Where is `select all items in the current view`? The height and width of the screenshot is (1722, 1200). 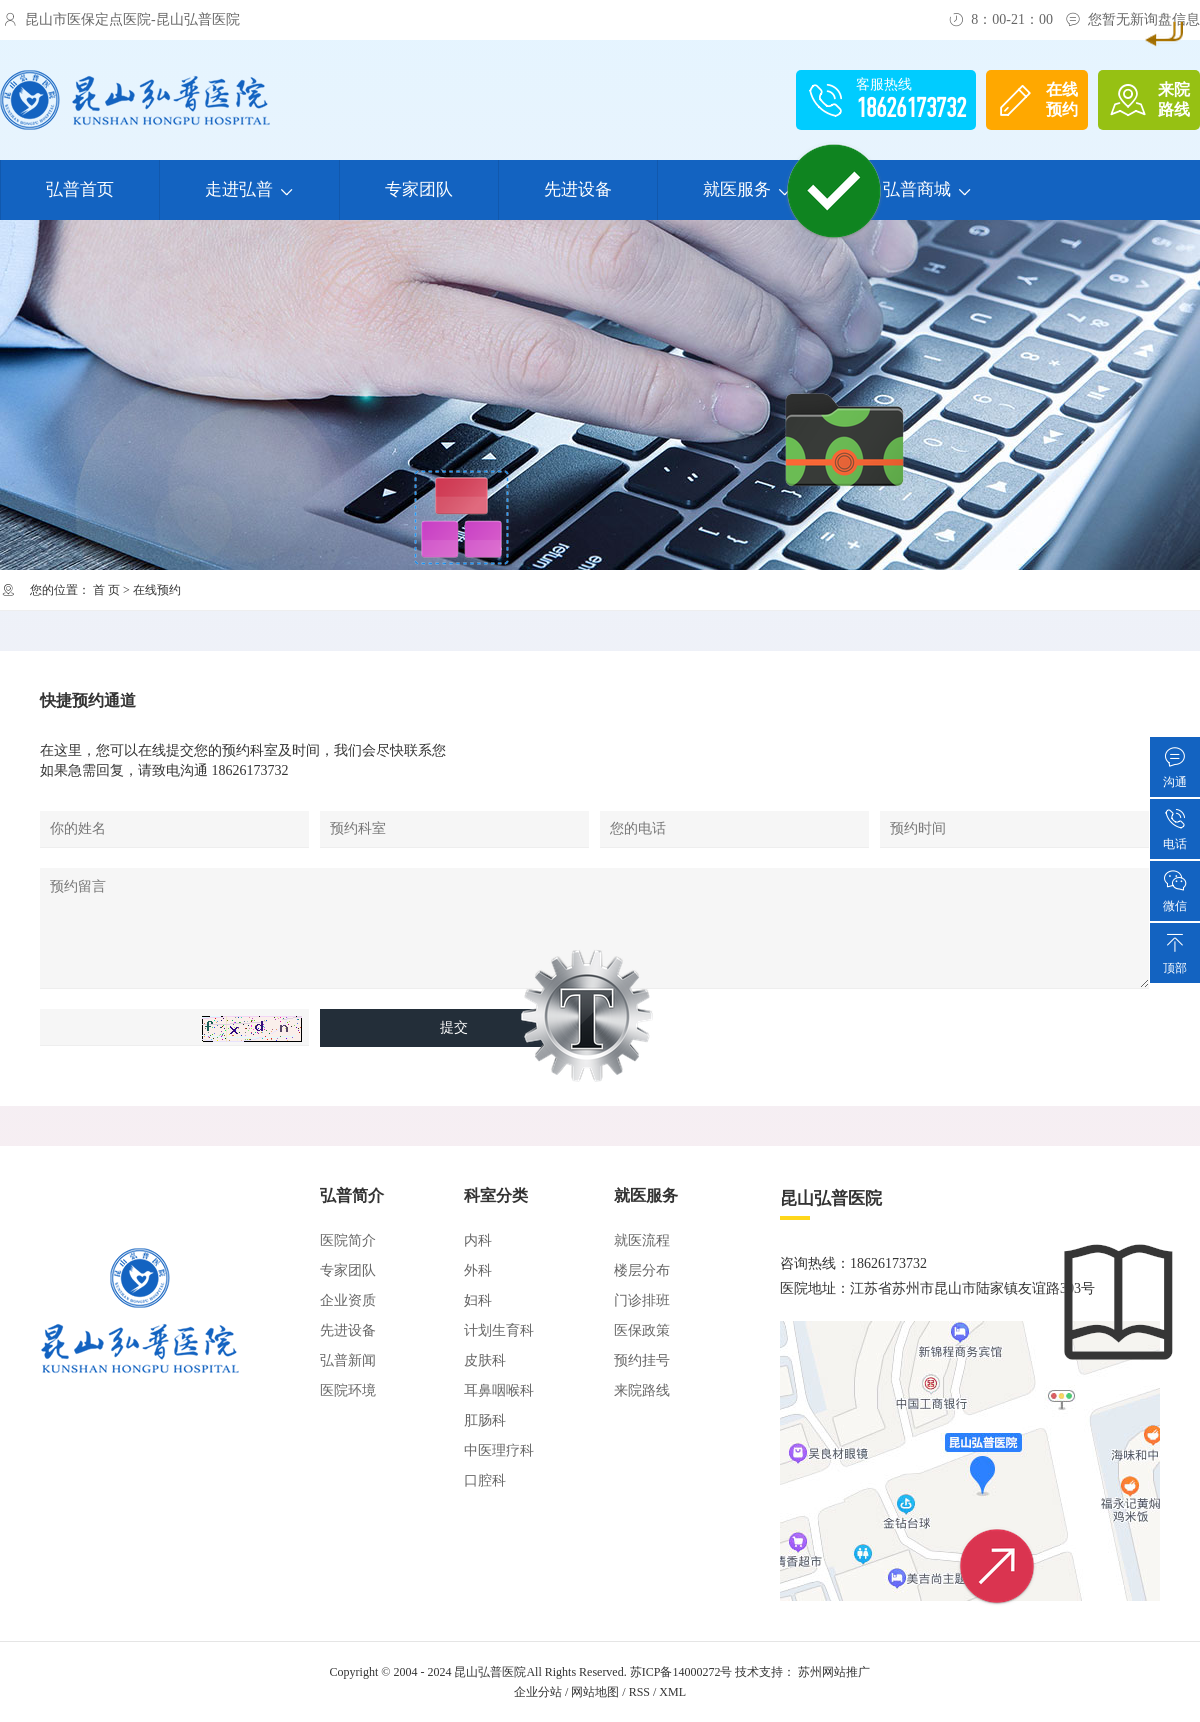
select all items in the current view is located at coordinates (461, 517).